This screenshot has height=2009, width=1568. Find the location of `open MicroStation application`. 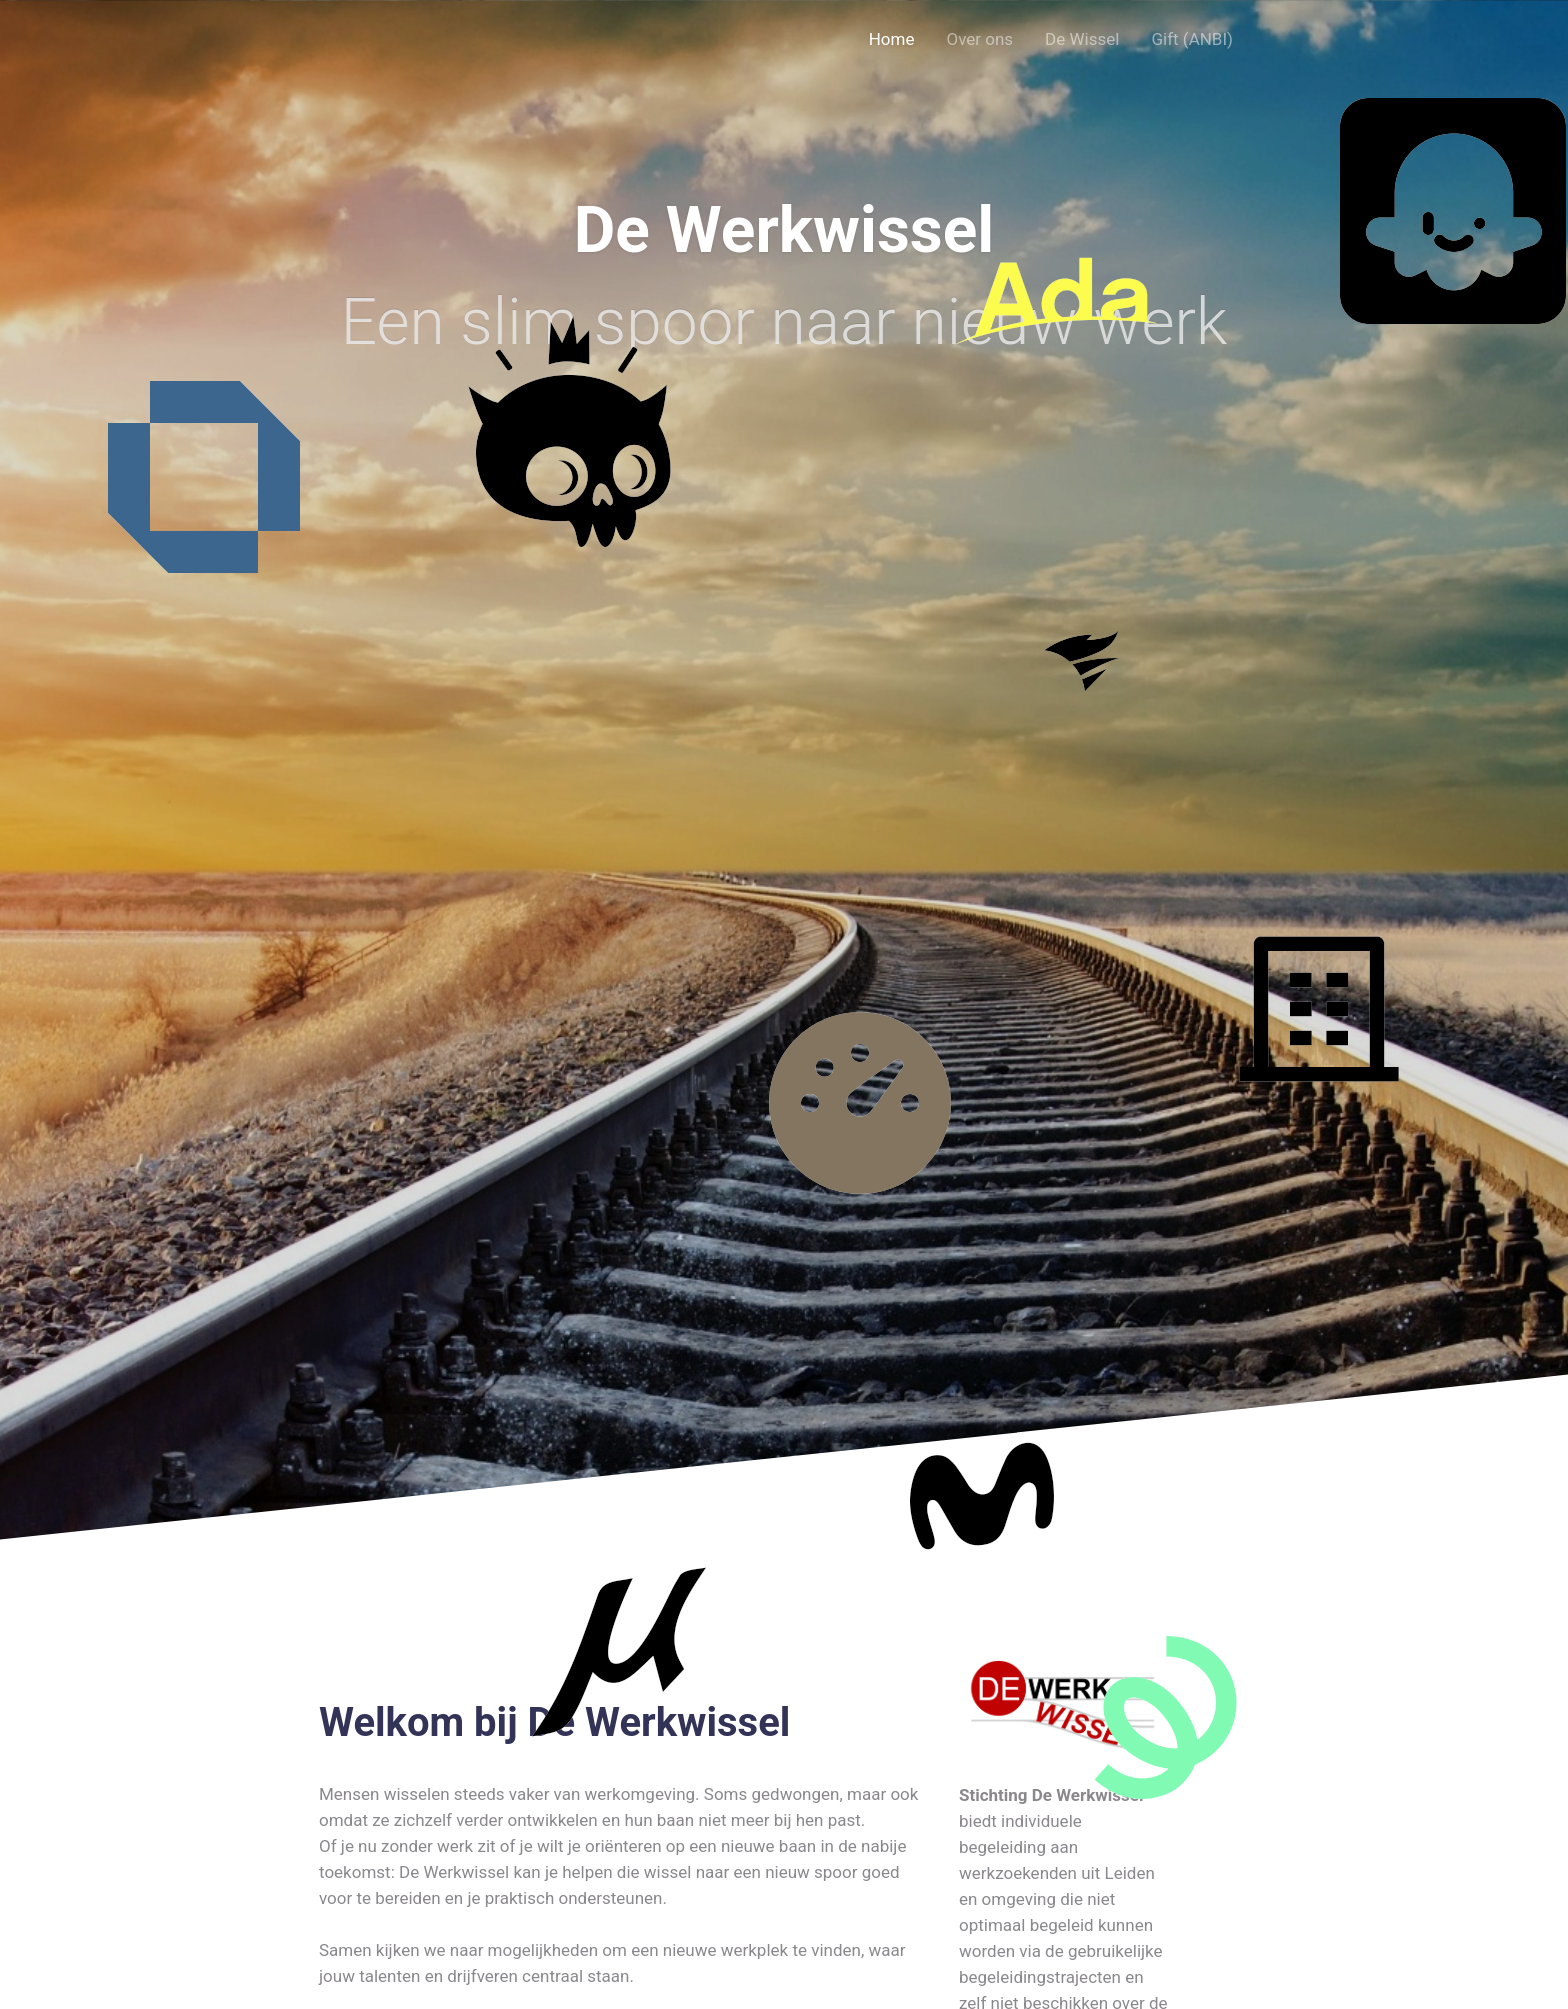

open MicroStation application is located at coordinates (619, 1652).